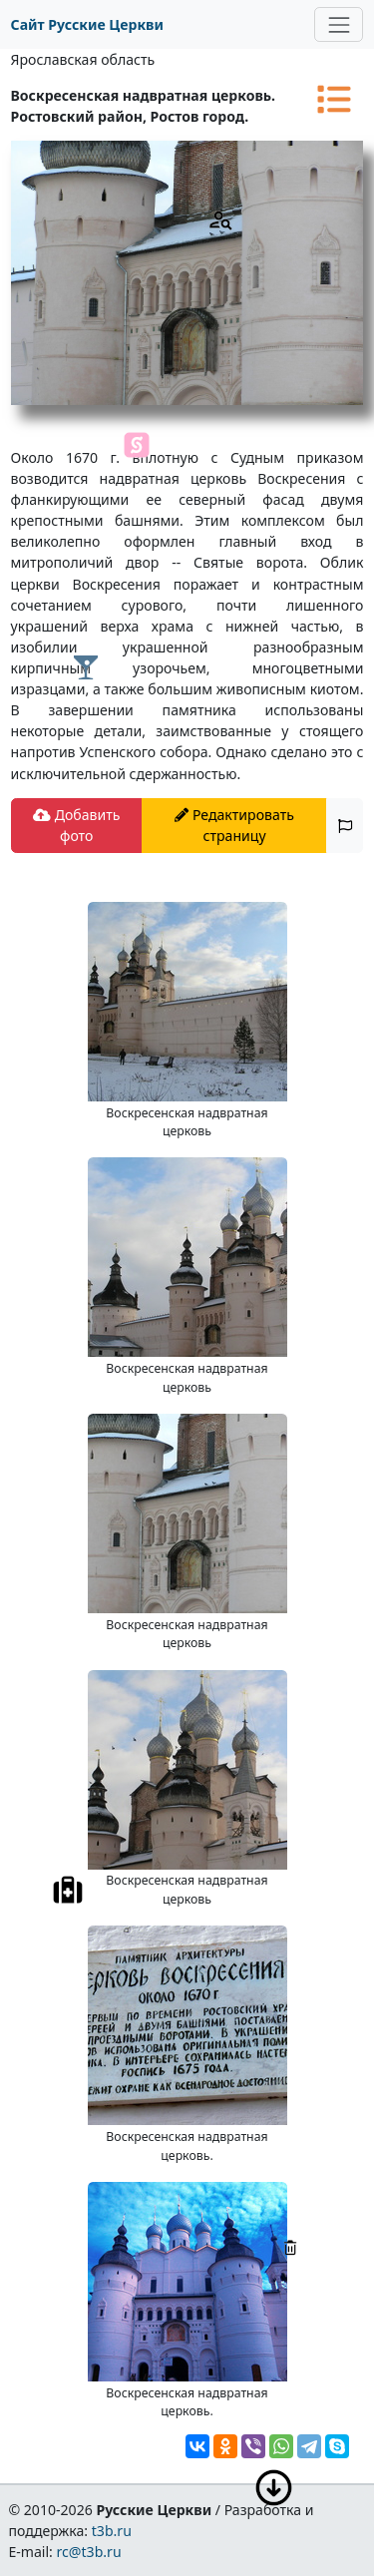  Describe the element at coordinates (86, 667) in the screenshot. I see `view drink menu or beverage options` at that location.